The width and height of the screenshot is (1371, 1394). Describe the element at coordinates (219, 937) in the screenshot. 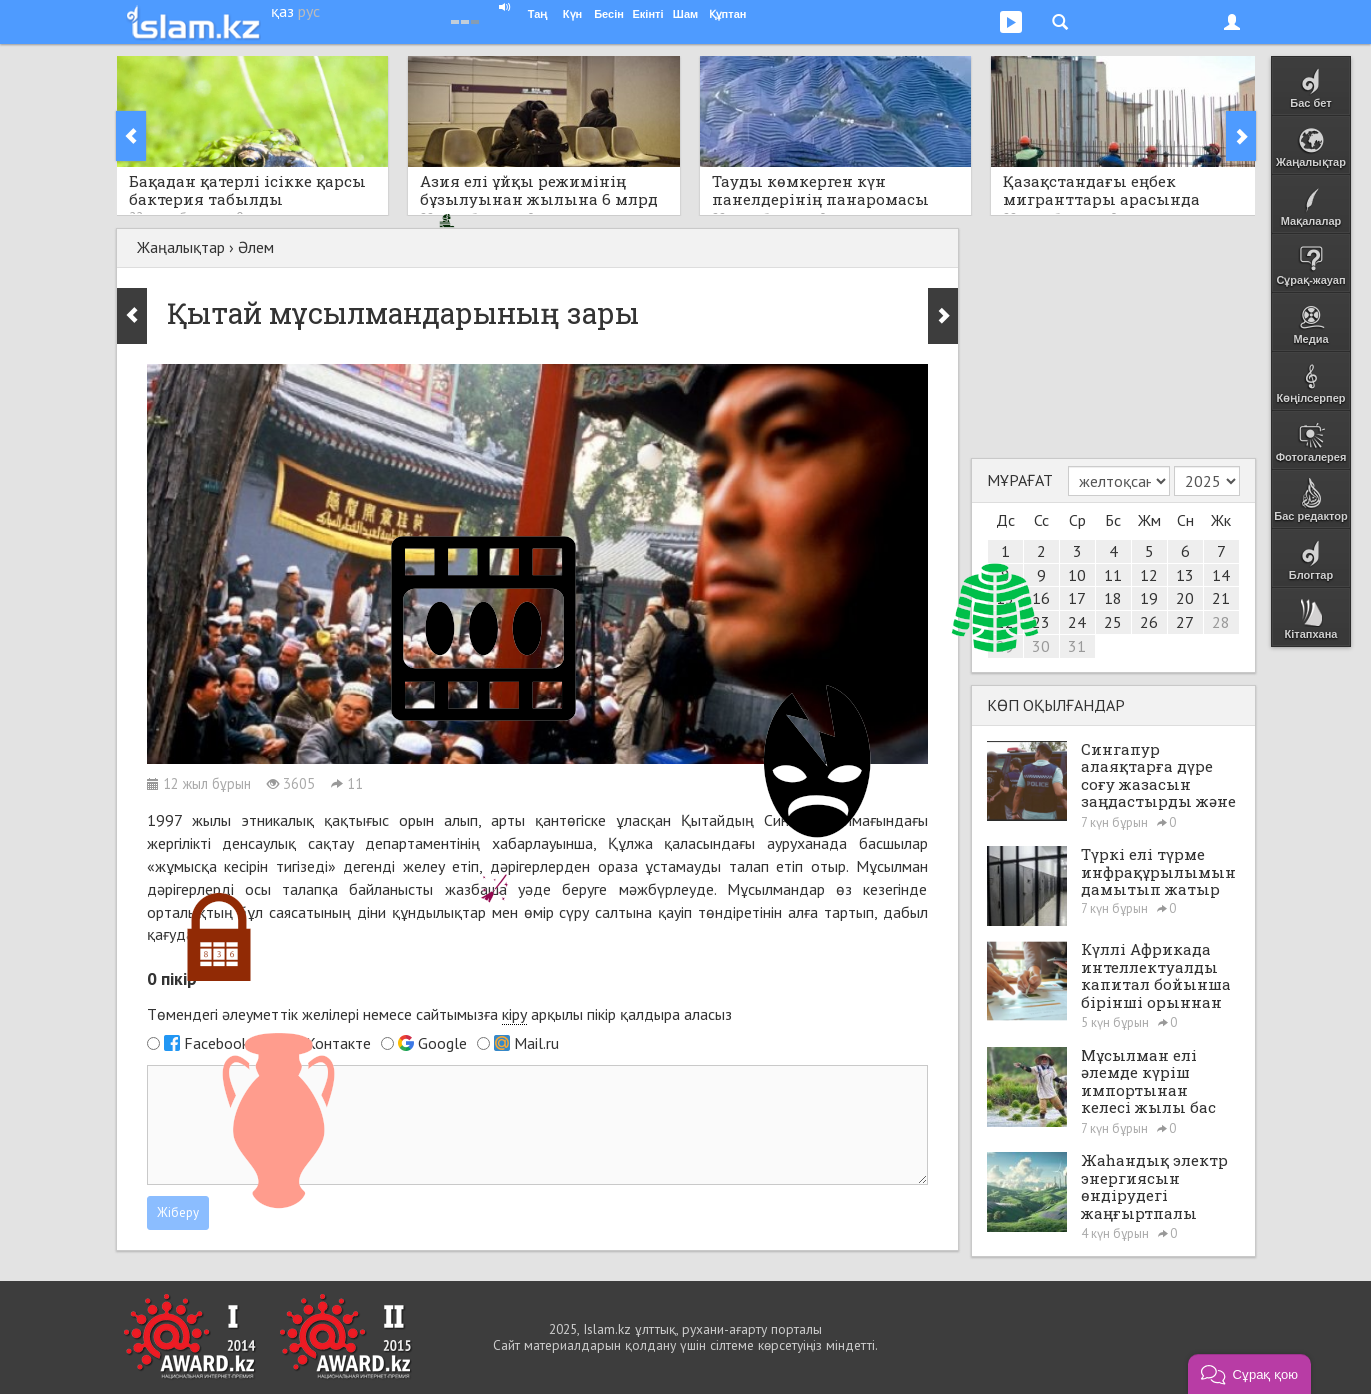

I see `set or manage a security passcode` at that location.